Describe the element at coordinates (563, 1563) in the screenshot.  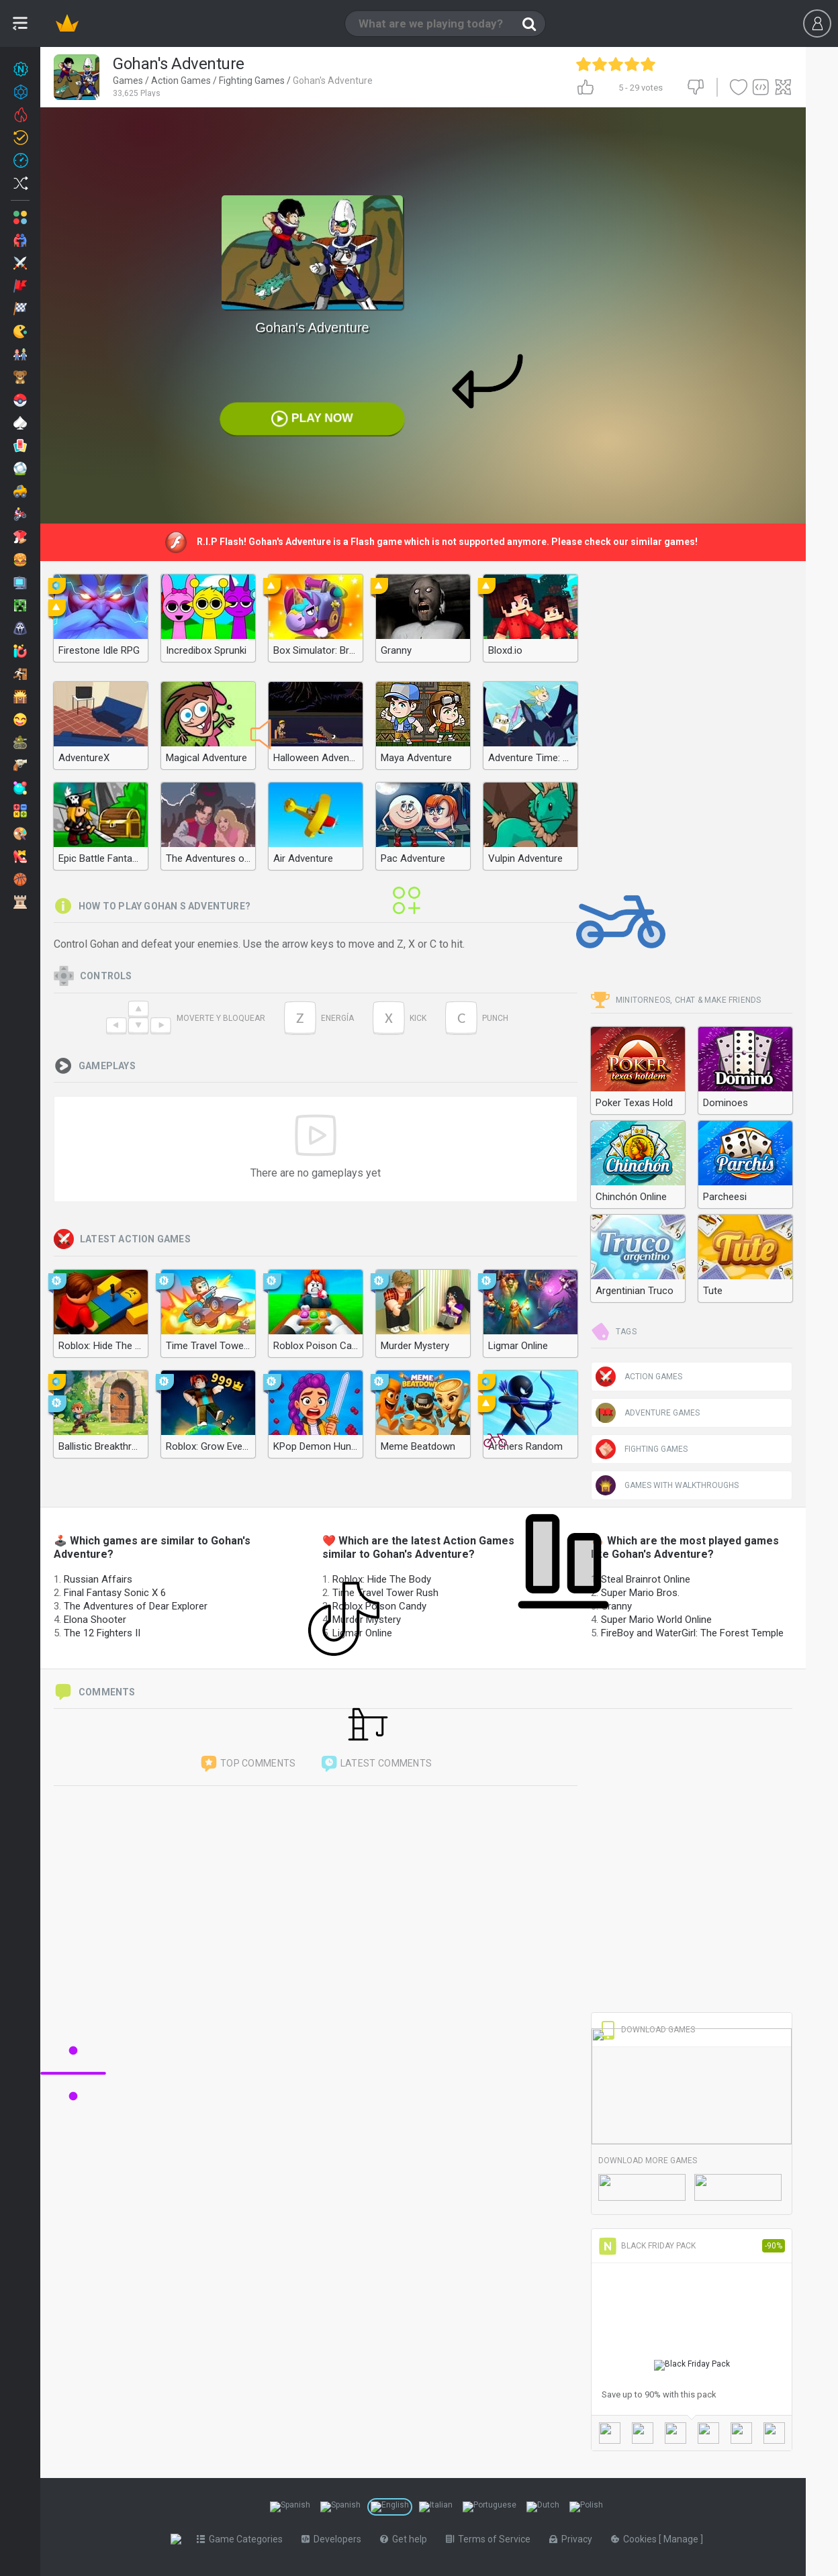
I see `align objects to the bottom edge` at that location.